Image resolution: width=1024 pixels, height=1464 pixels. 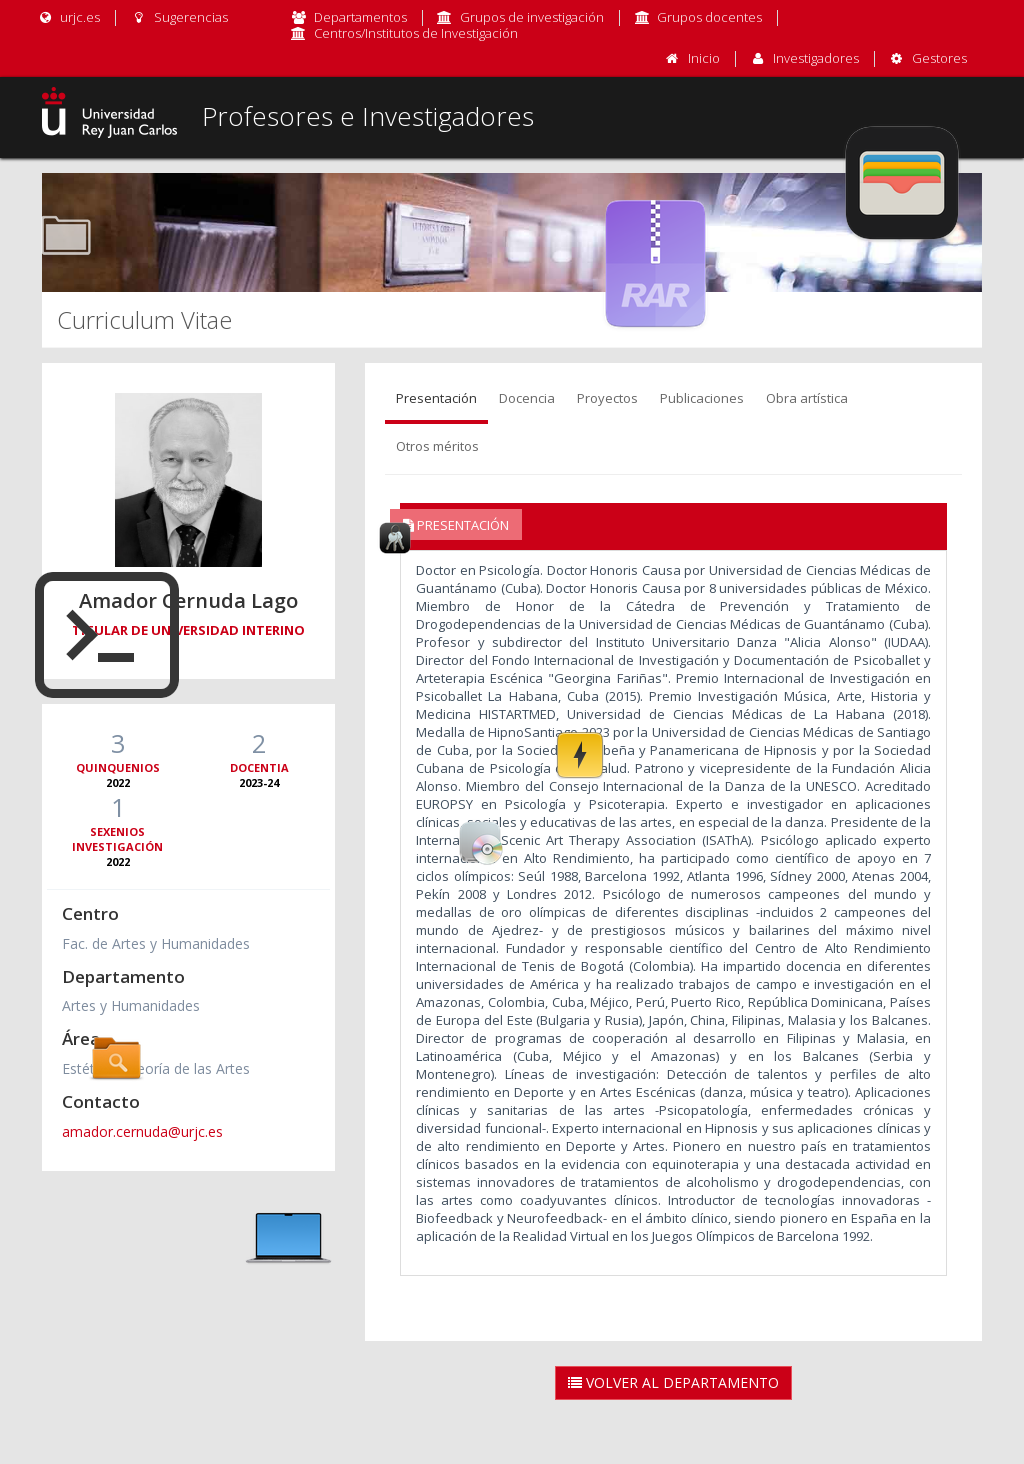 What do you see at coordinates (66, 235) in the screenshot?
I see `access your iMovie media library` at bounding box center [66, 235].